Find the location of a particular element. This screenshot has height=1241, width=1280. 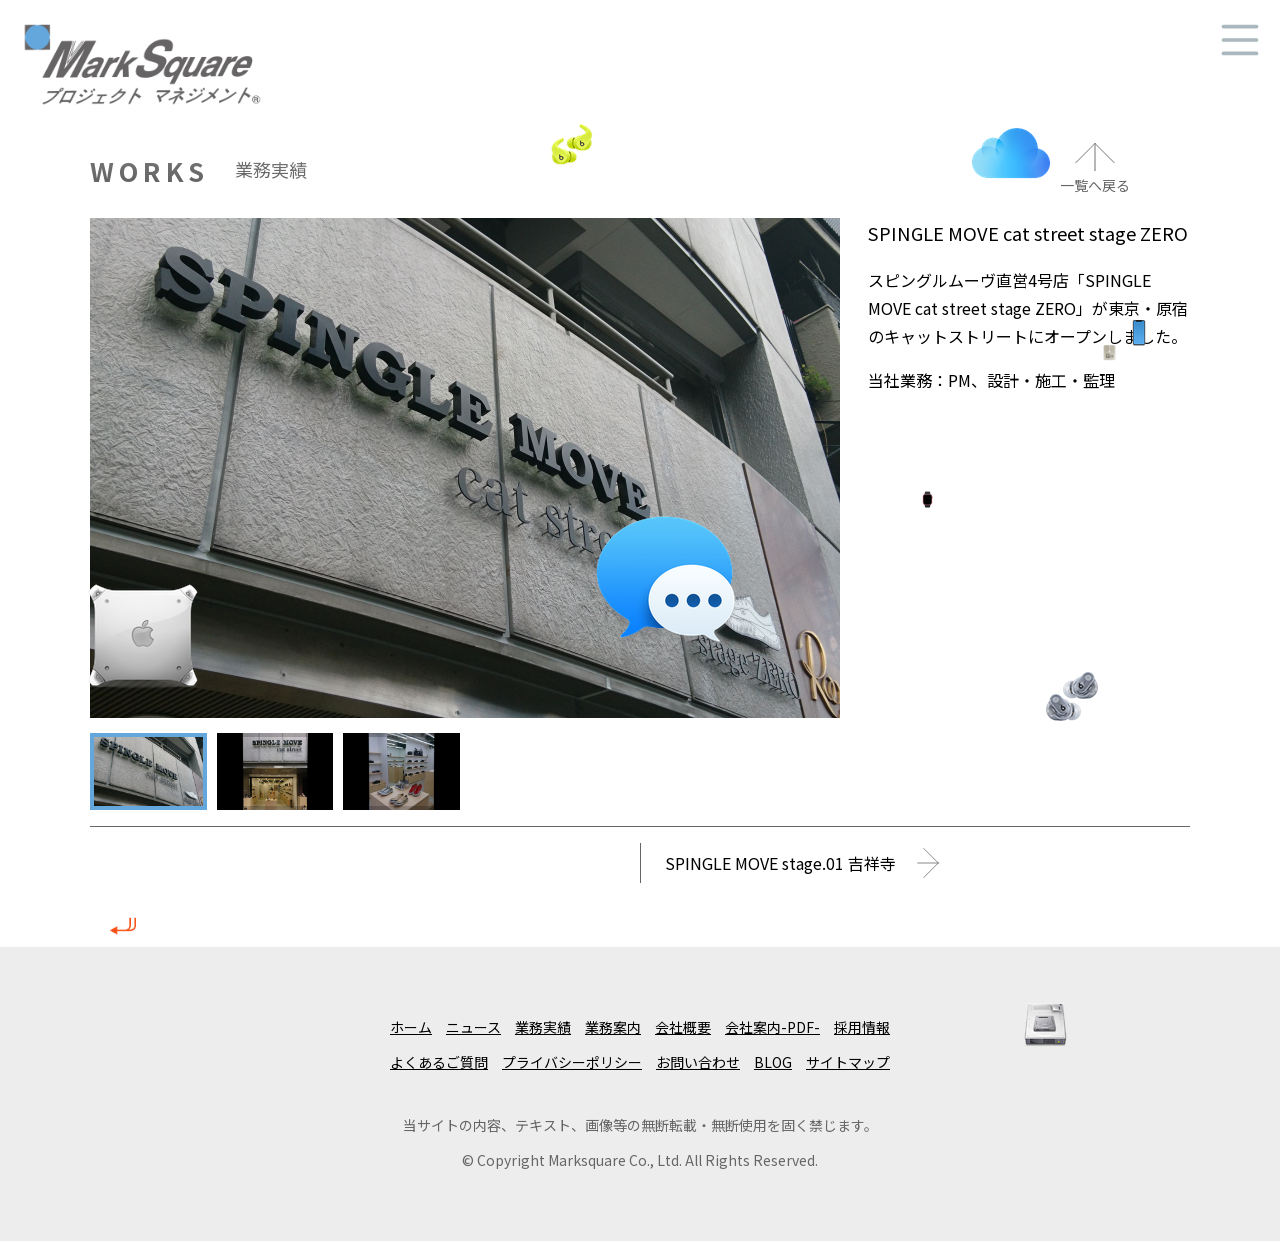

beats fit pro earbuds in volt yellow is located at coordinates (571, 144).